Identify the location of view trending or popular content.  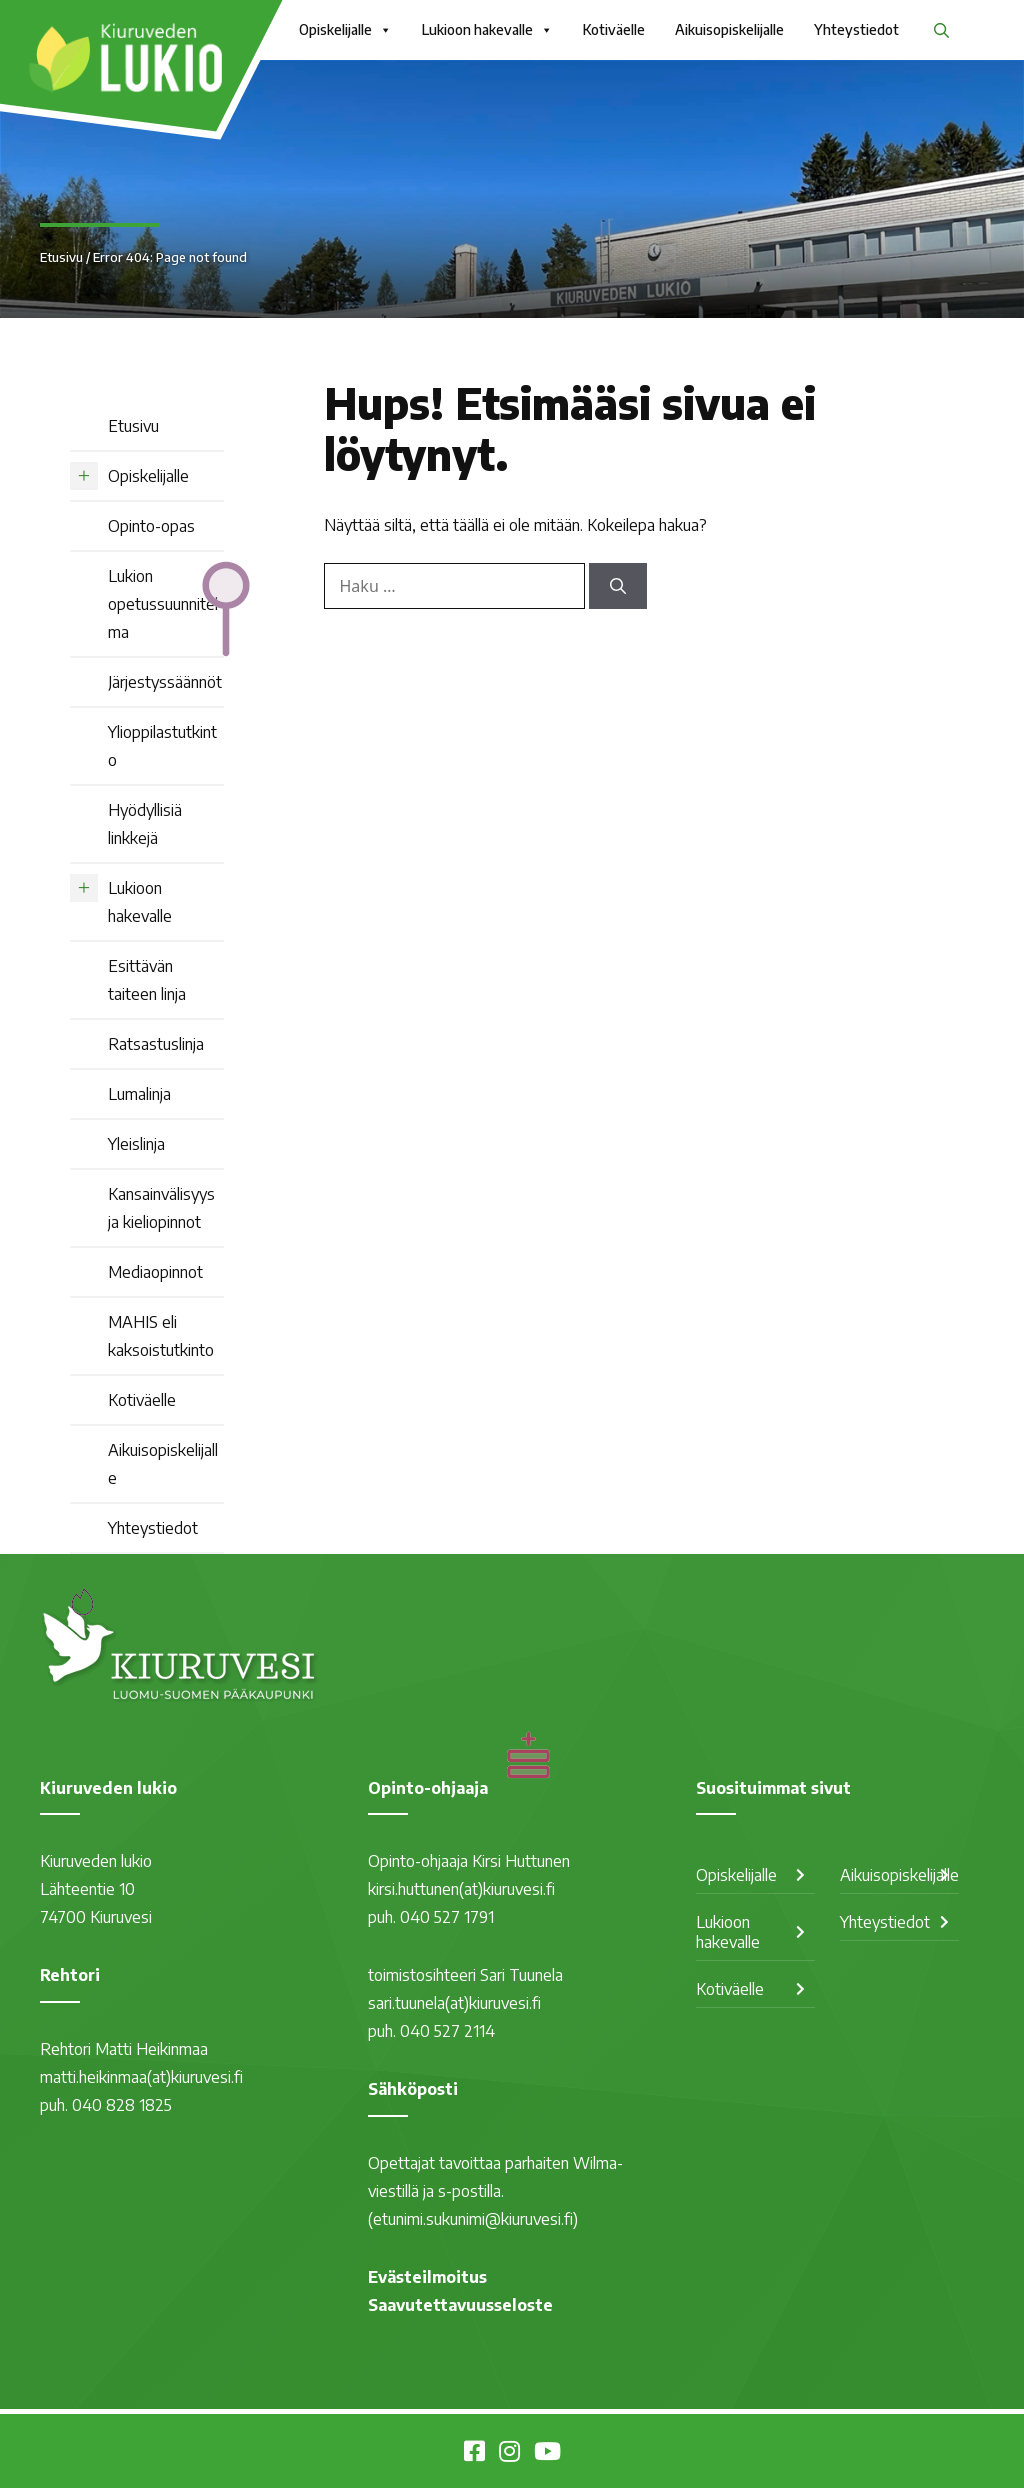
(82, 1602).